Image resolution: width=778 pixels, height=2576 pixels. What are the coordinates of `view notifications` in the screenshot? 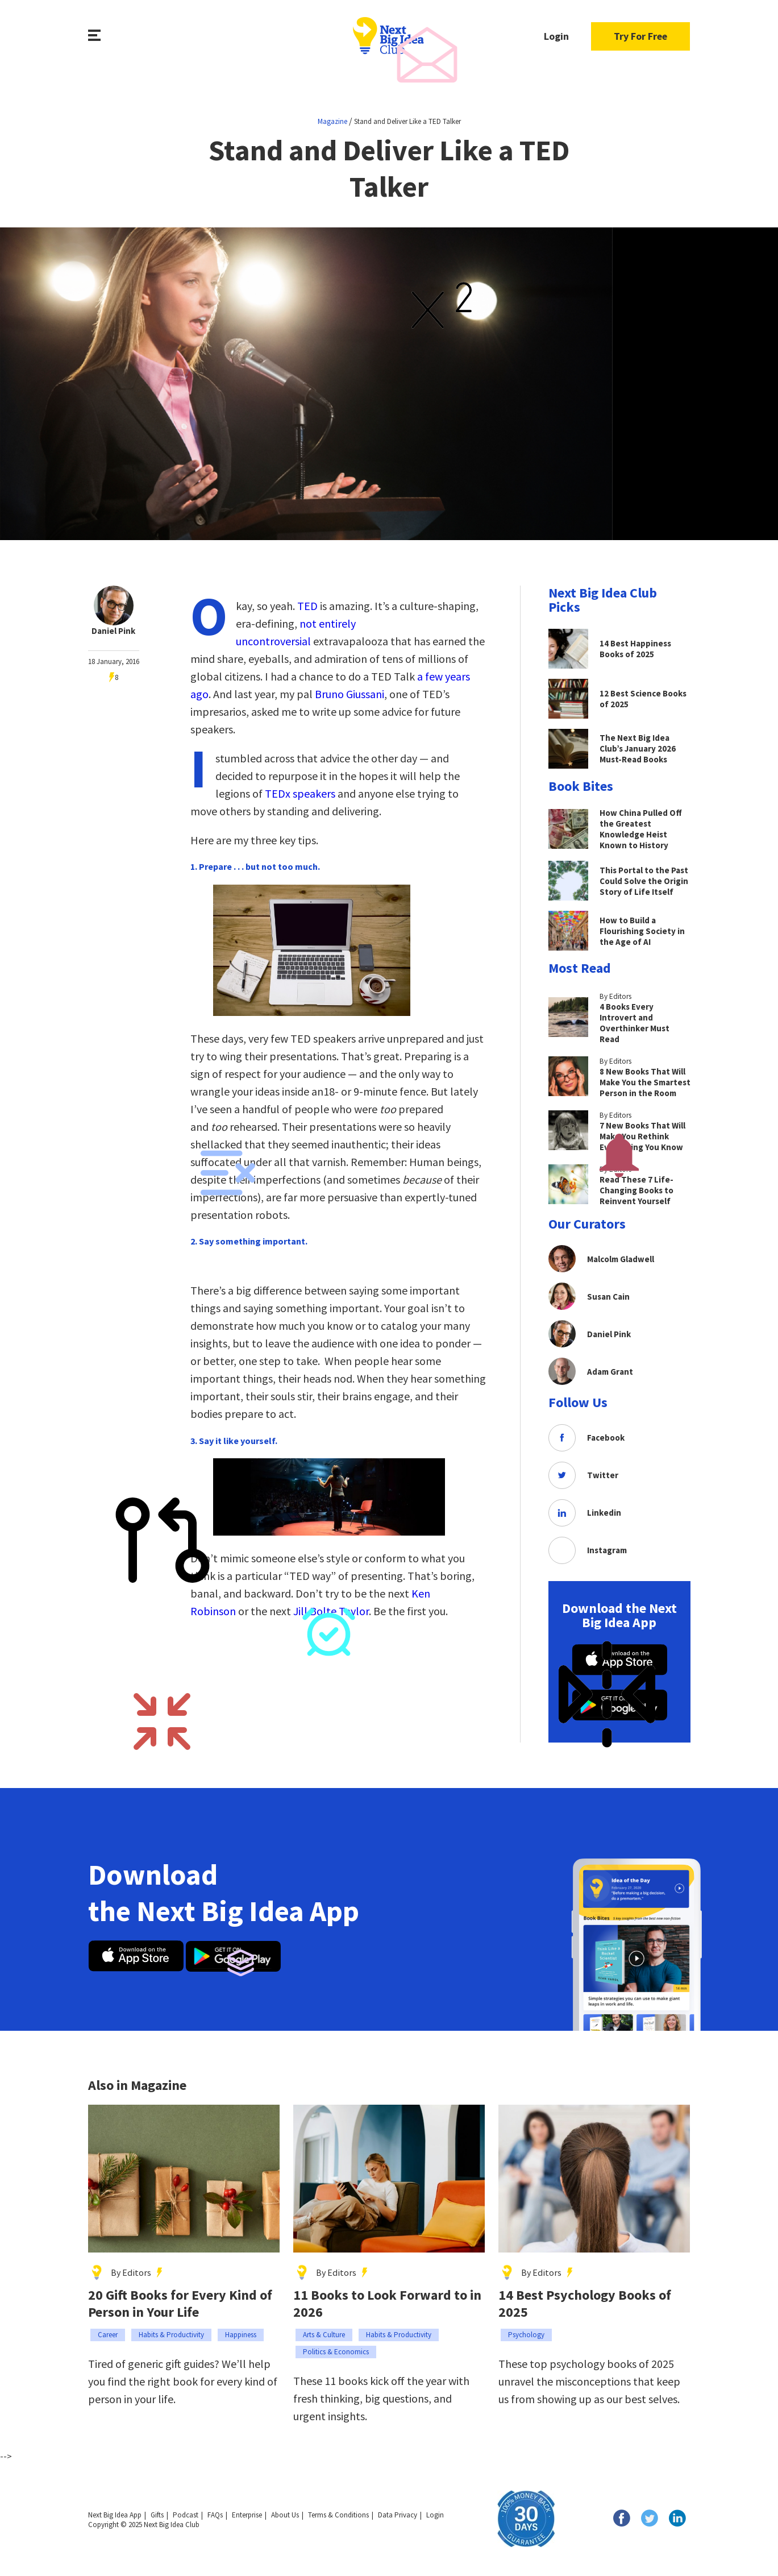 It's located at (619, 1155).